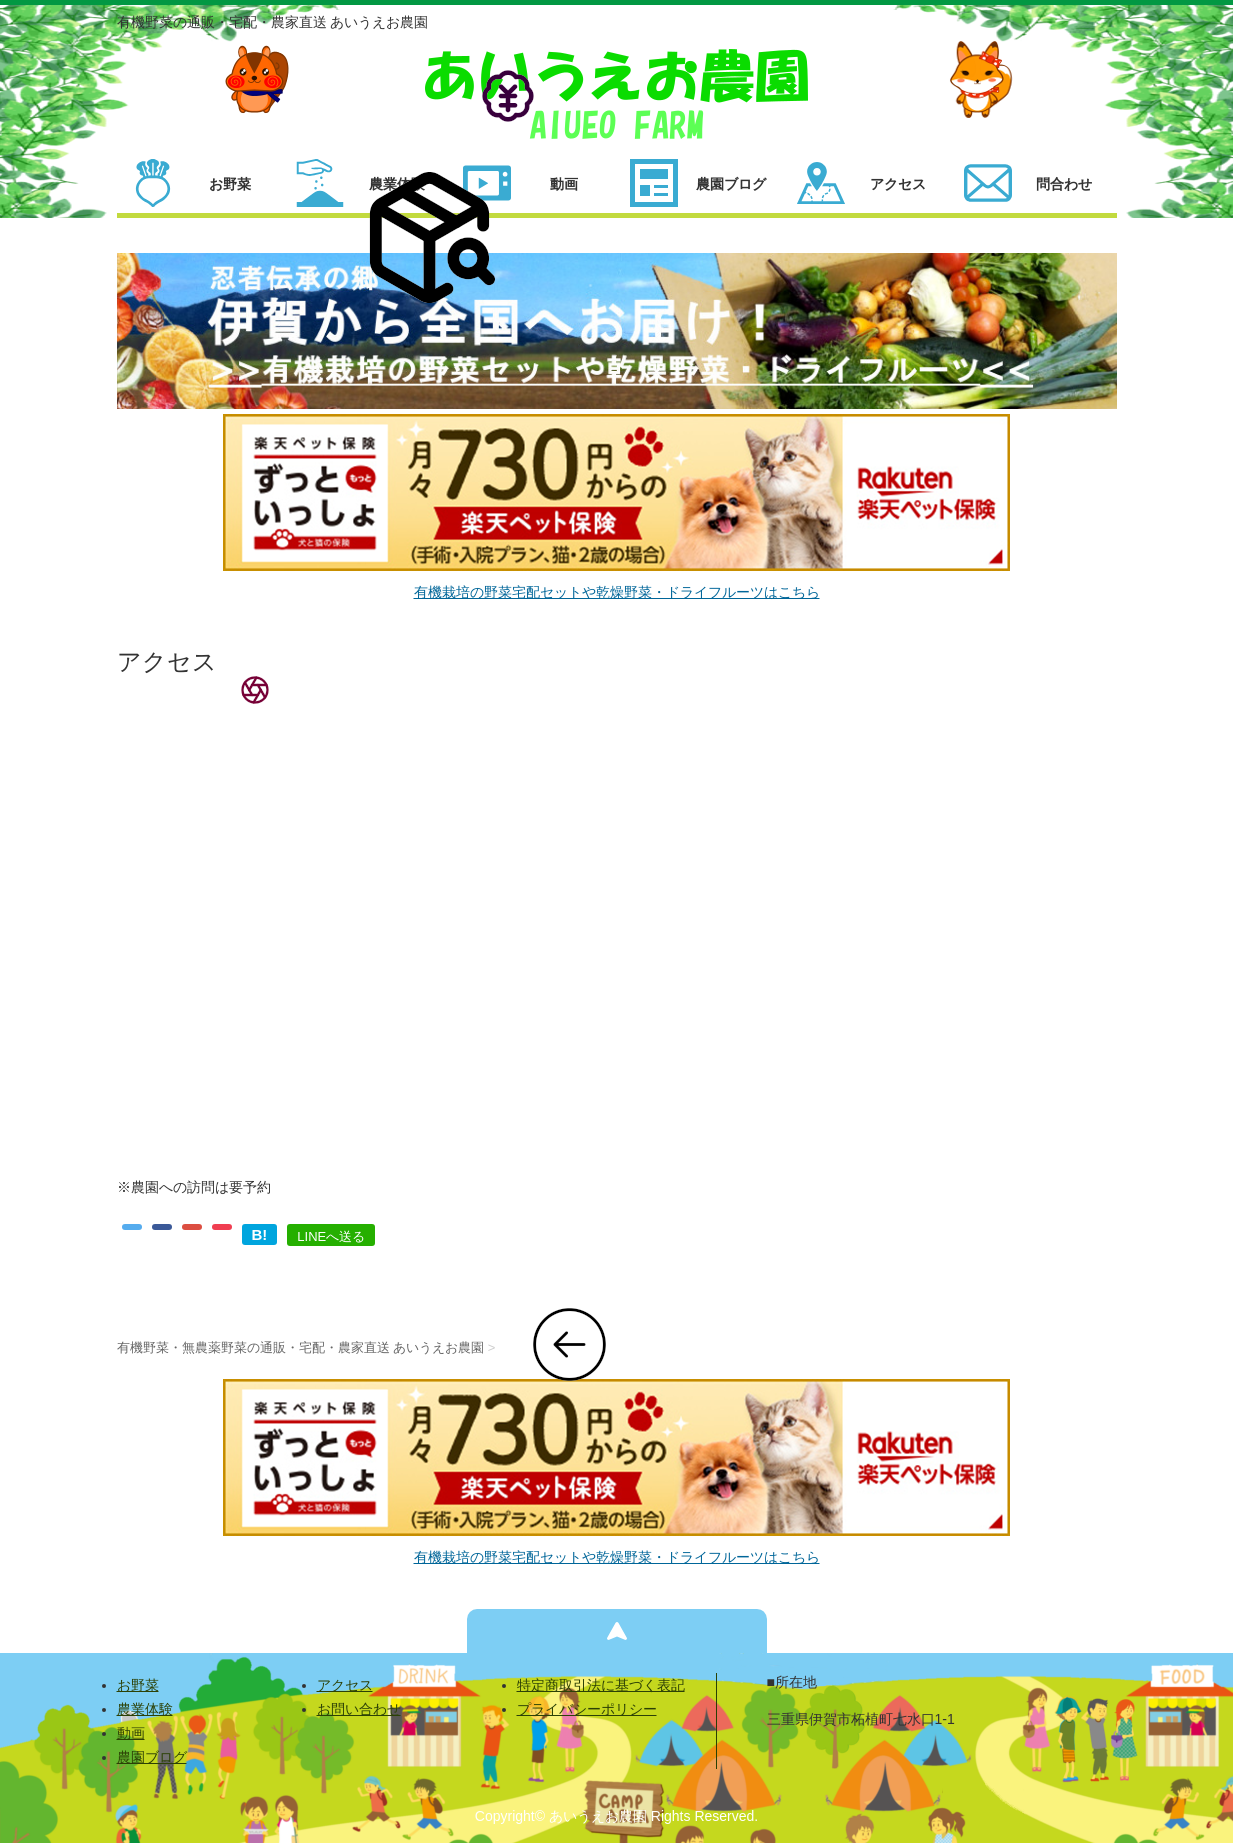 This screenshot has width=1233, height=1843. What do you see at coordinates (255, 690) in the screenshot?
I see `adjust camera aperture settings` at bounding box center [255, 690].